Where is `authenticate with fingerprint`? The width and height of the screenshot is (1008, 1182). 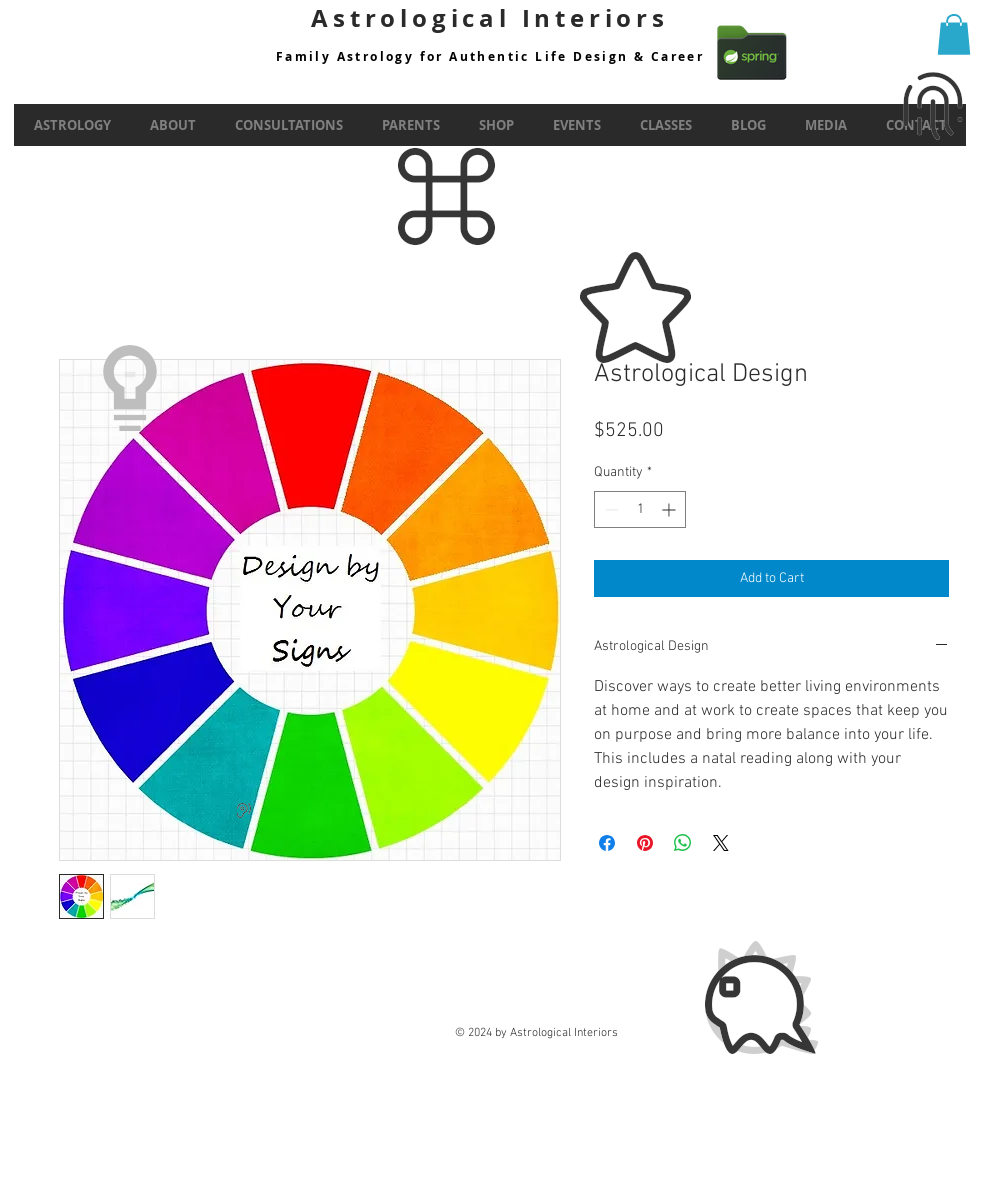 authenticate with fingerprint is located at coordinates (933, 106).